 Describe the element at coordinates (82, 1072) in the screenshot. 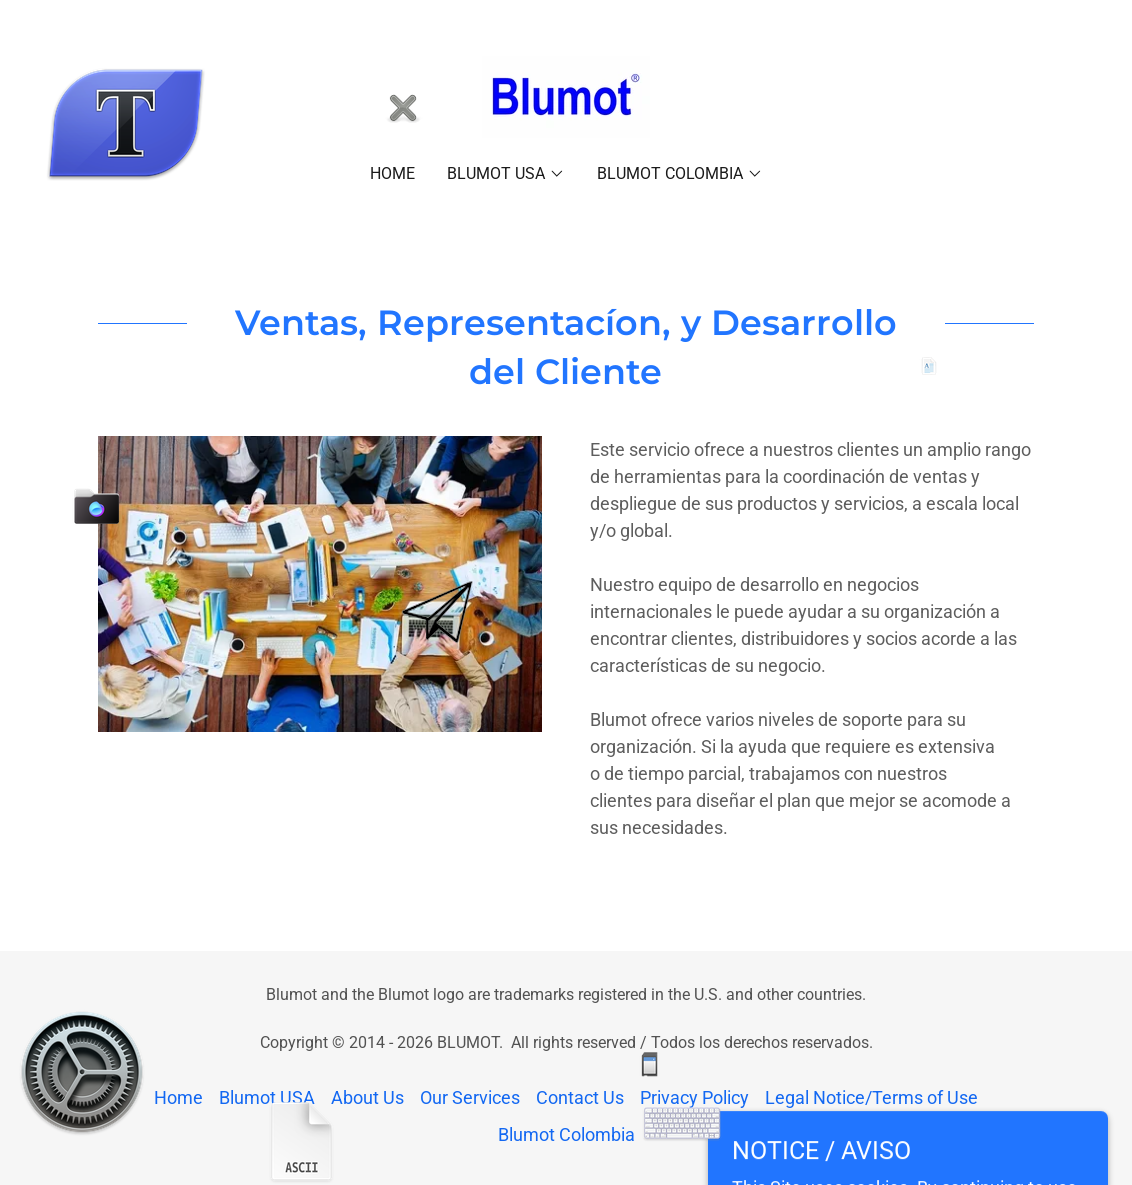

I see `open system preferences or settings` at that location.